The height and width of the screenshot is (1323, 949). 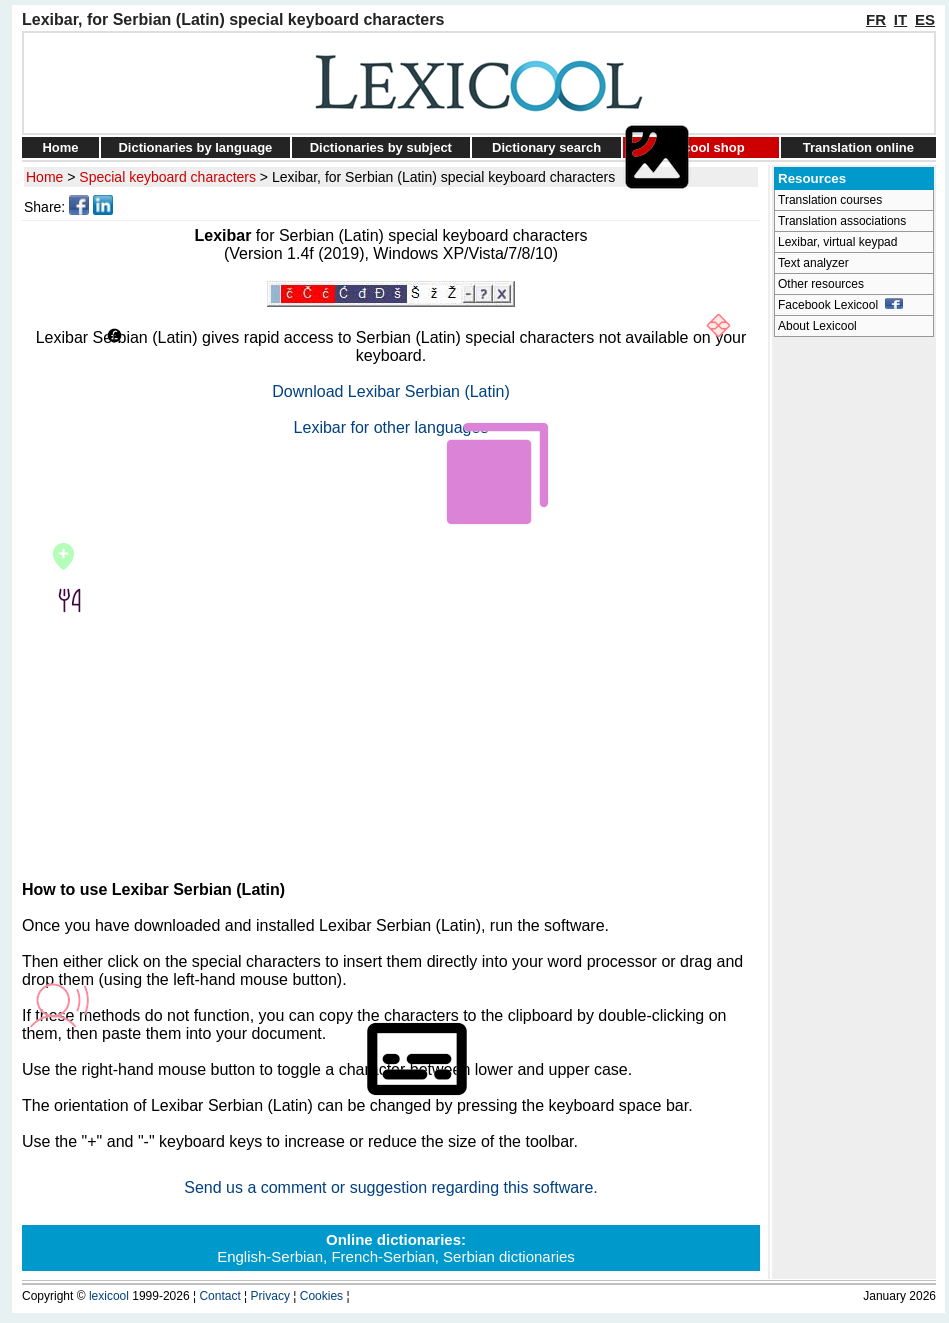 I want to click on view prices in British pounds, so click(x=114, y=335).